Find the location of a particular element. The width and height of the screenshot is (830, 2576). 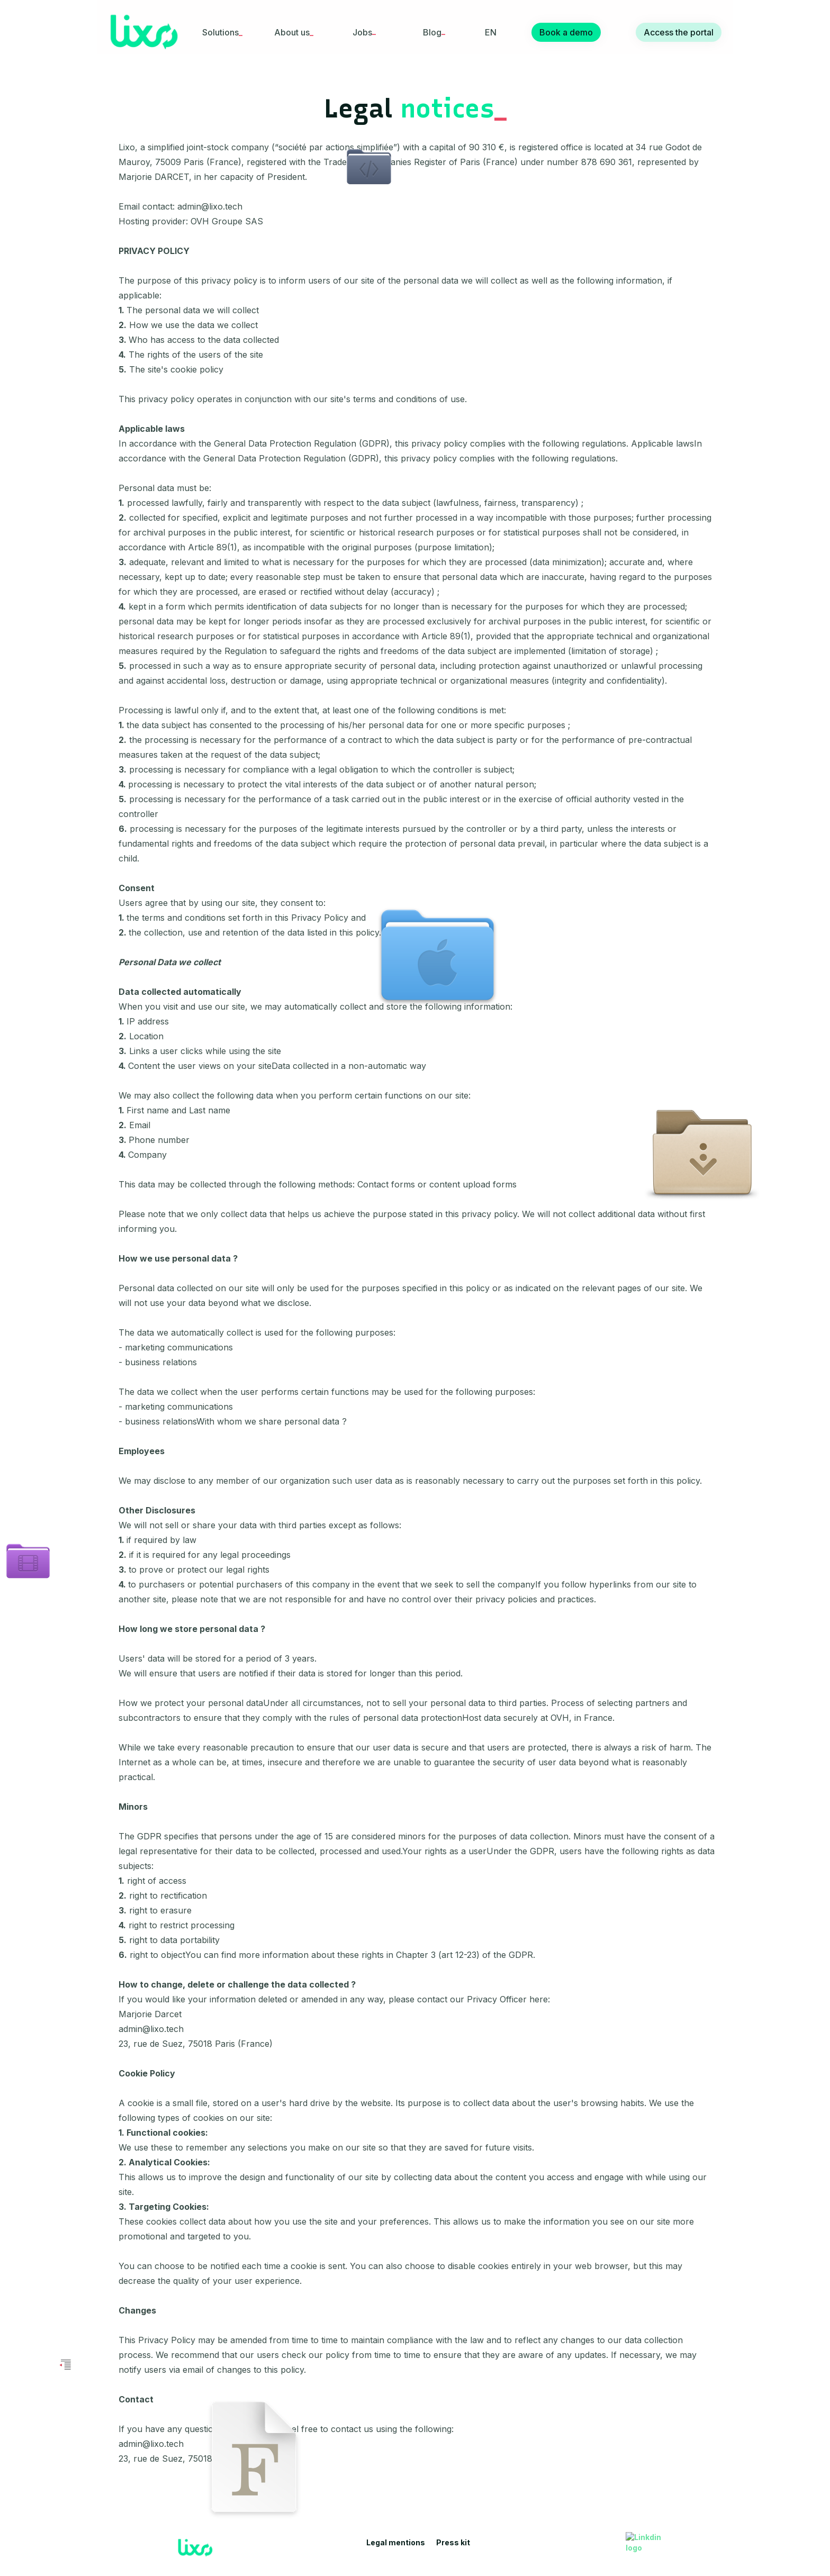

access your downloads folder is located at coordinates (702, 1157).